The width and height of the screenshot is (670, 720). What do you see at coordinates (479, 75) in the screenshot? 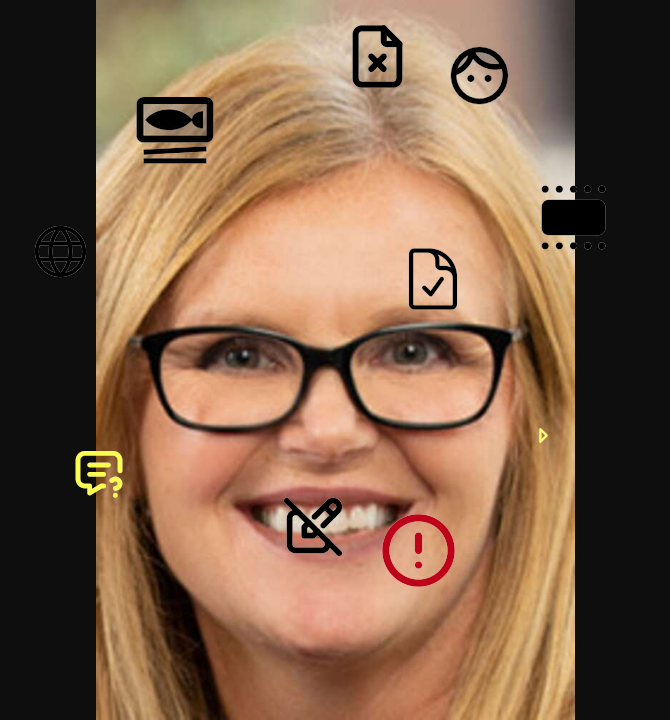
I see `access your profile or account` at bounding box center [479, 75].